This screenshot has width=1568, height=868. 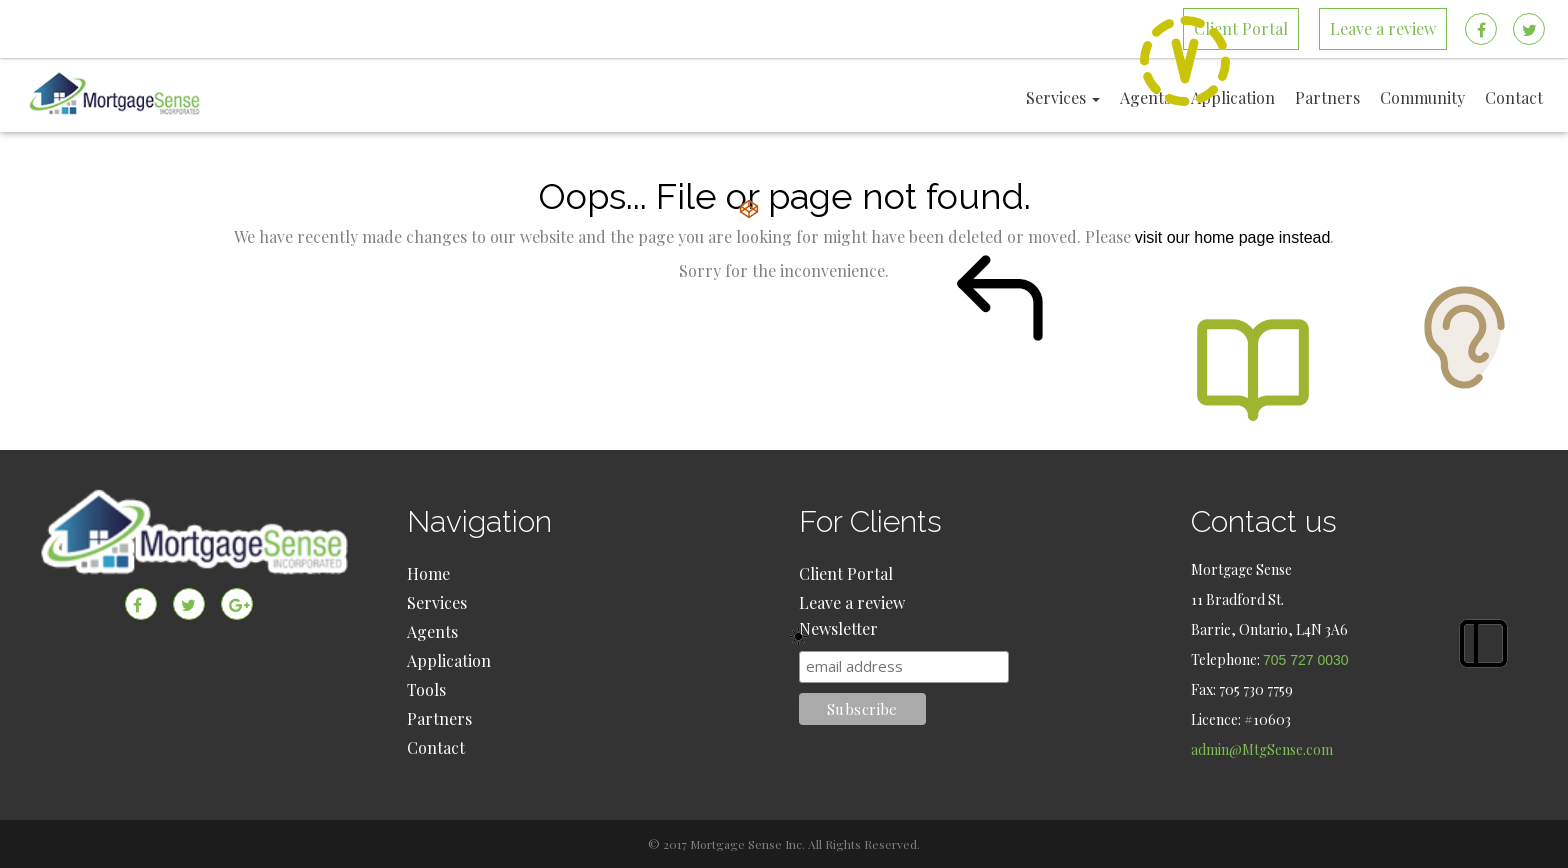 I want to click on switch to light mode, so click(x=798, y=636).